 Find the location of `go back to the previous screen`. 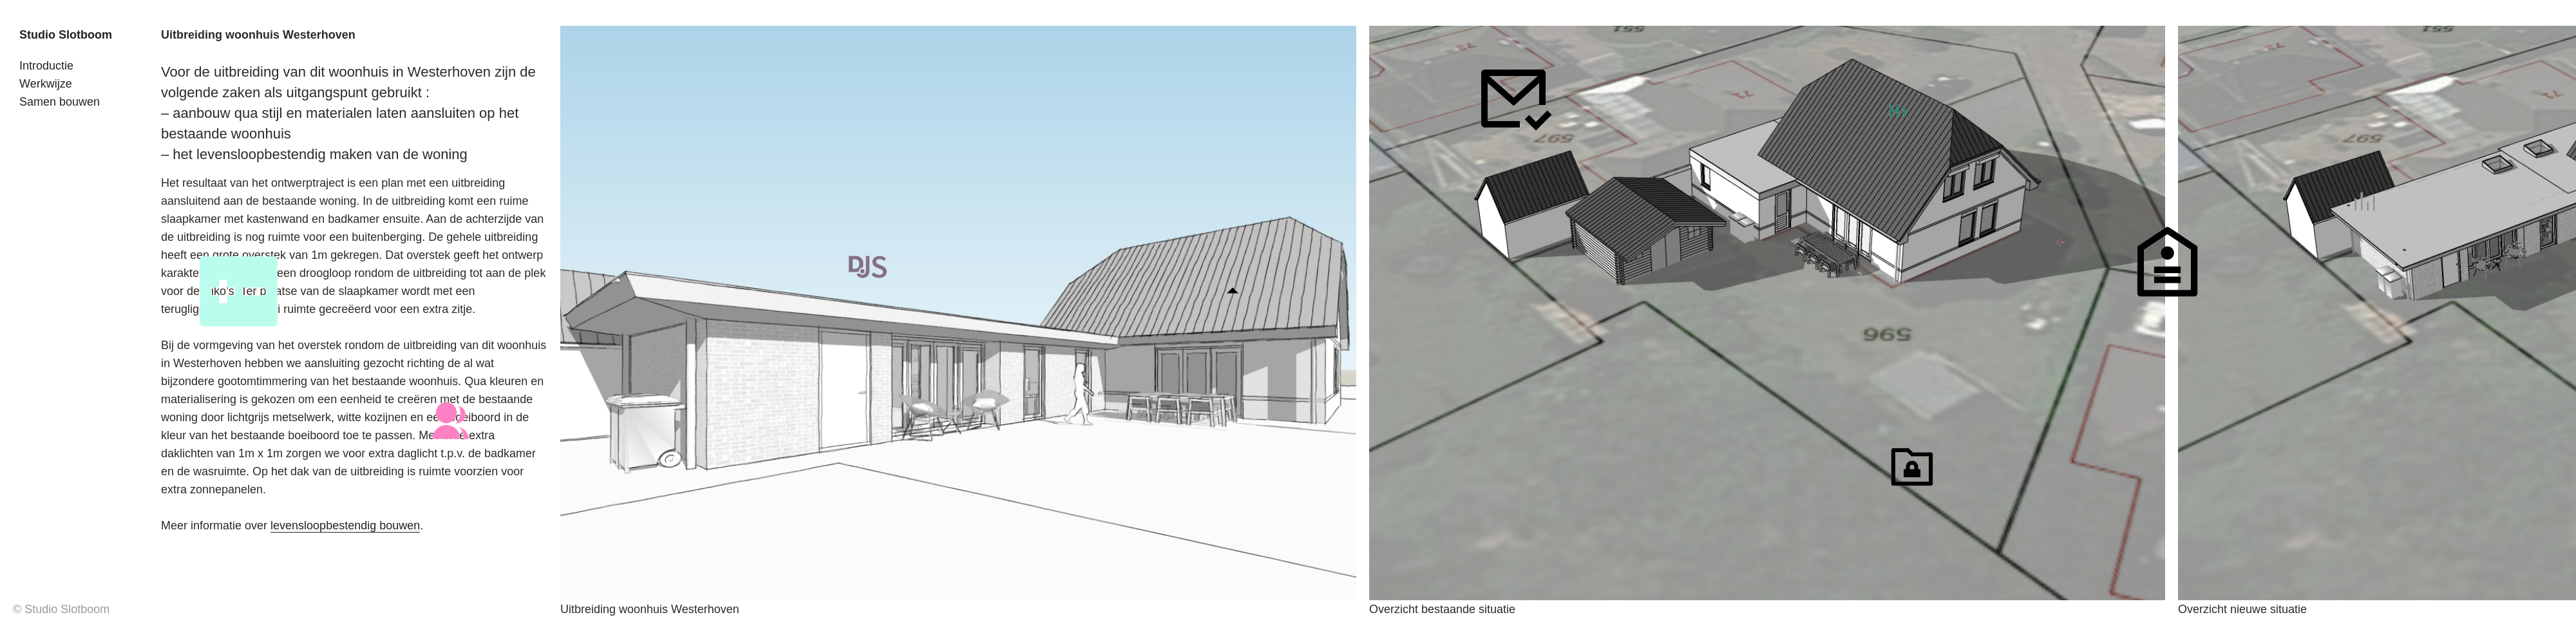

go back to the previous screen is located at coordinates (2061, 242).